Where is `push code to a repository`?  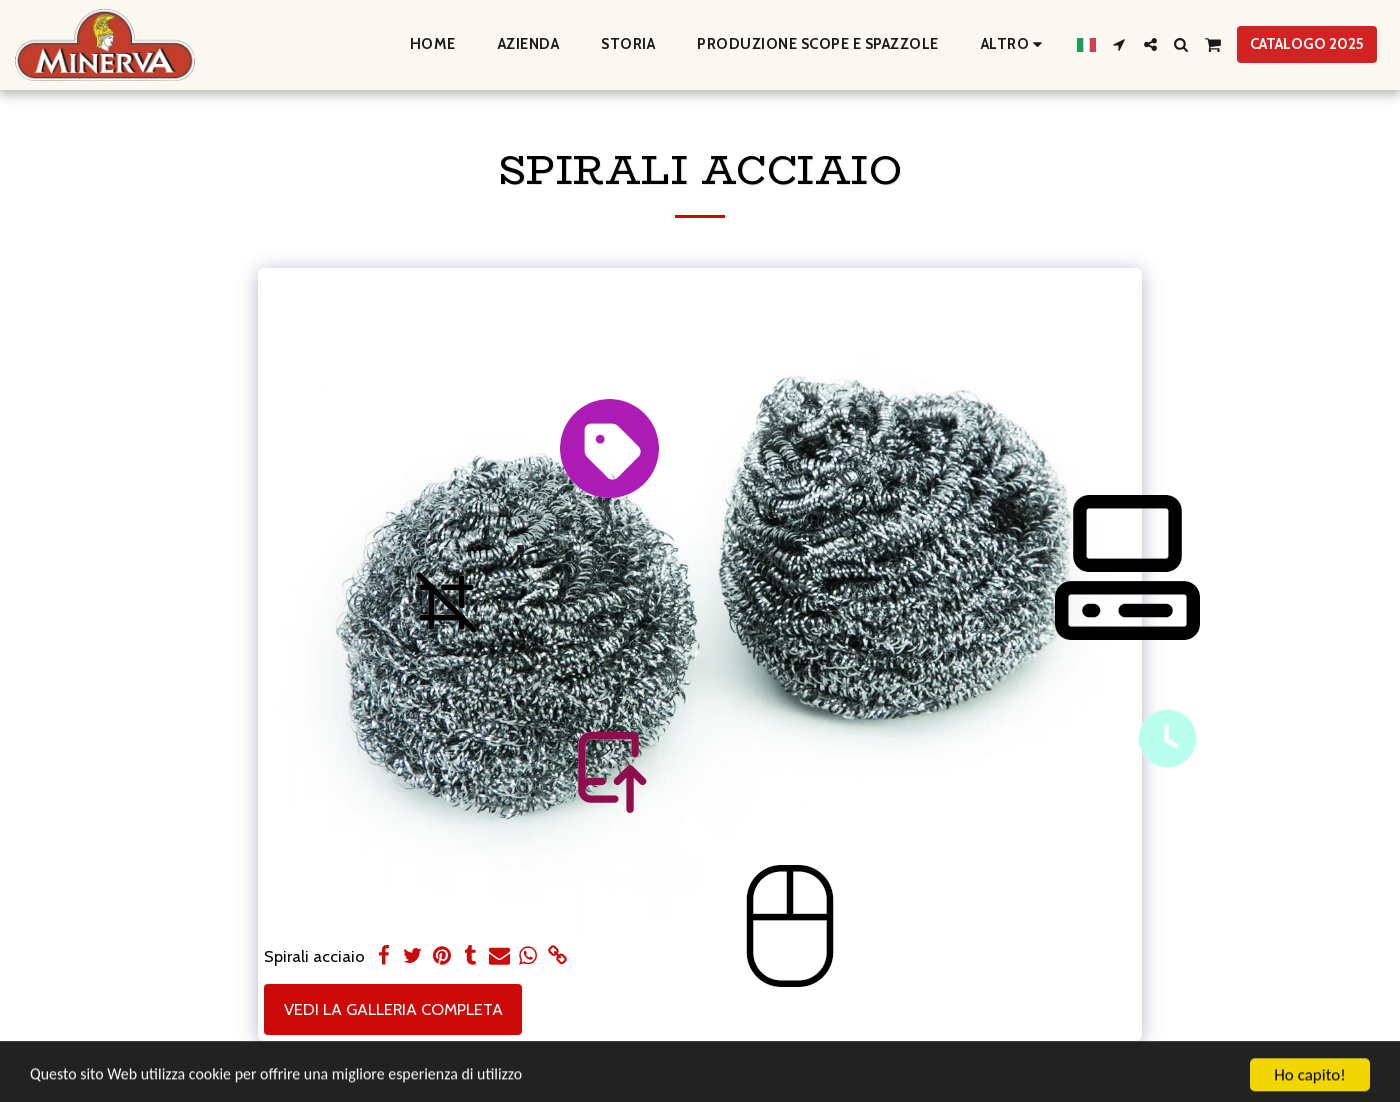 push code to a repository is located at coordinates (608, 772).